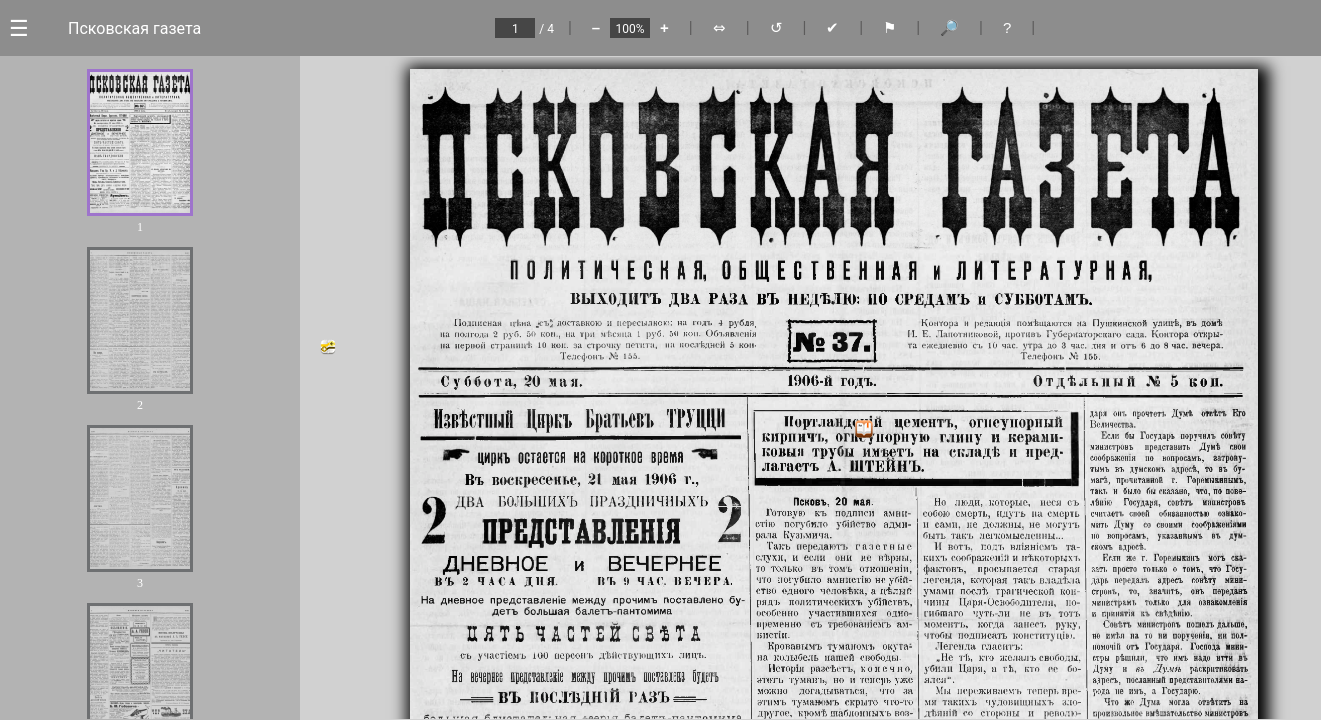  I want to click on open diffuse app for file comparison, so click(328, 347).